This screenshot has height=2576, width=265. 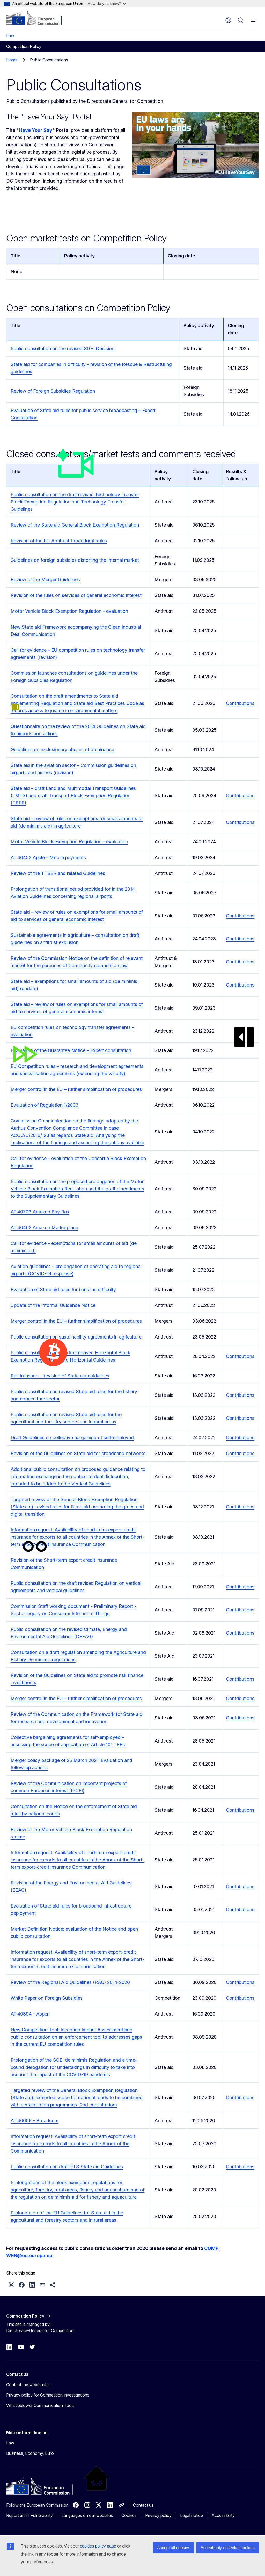 I want to click on open flickr app, so click(x=35, y=1546).